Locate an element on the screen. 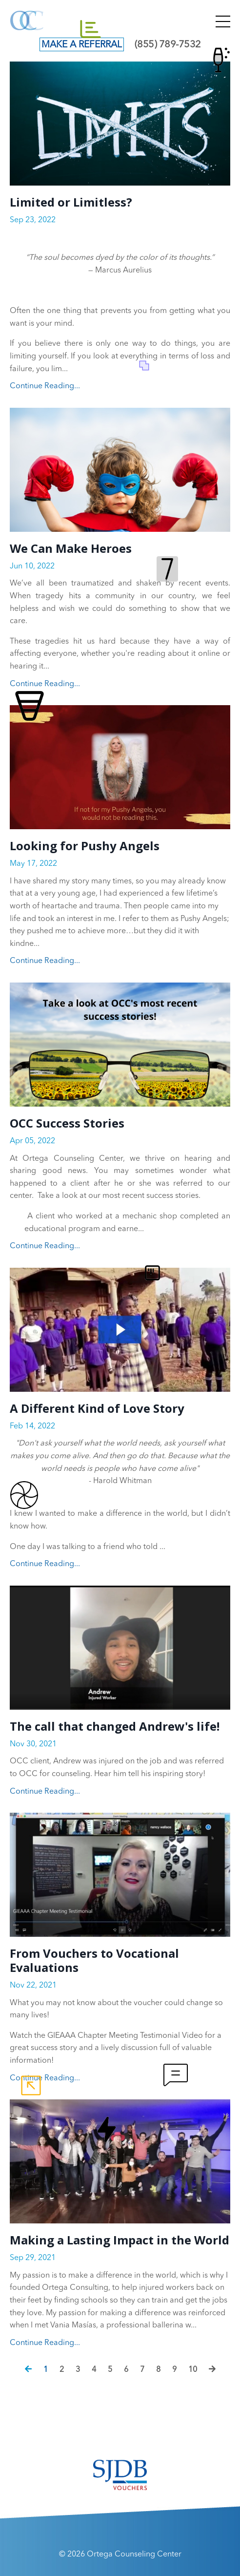 Image resolution: width=240 pixels, height=2576 pixels. loading content in progress is located at coordinates (24, 1495).